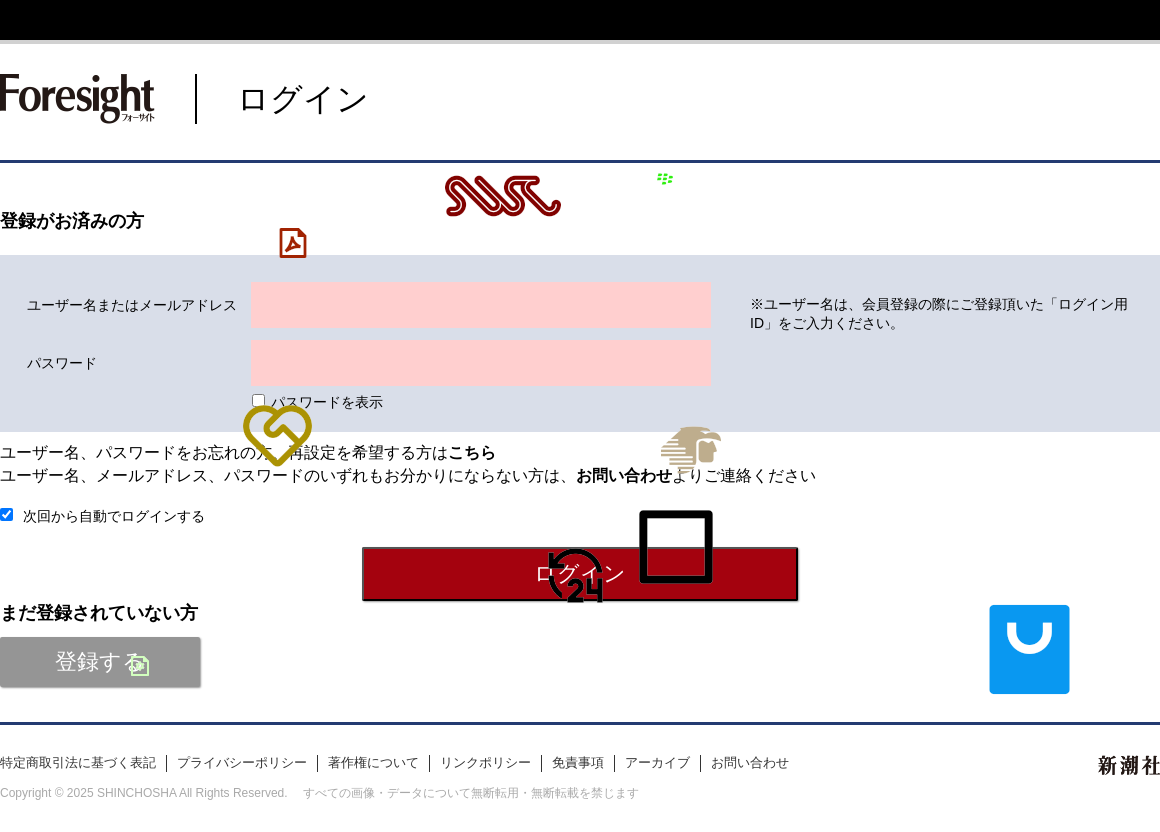 Image resolution: width=1160 pixels, height=832 pixels. What do you see at coordinates (293, 243) in the screenshot?
I see `view or open a PDF document` at bounding box center [293, 243].